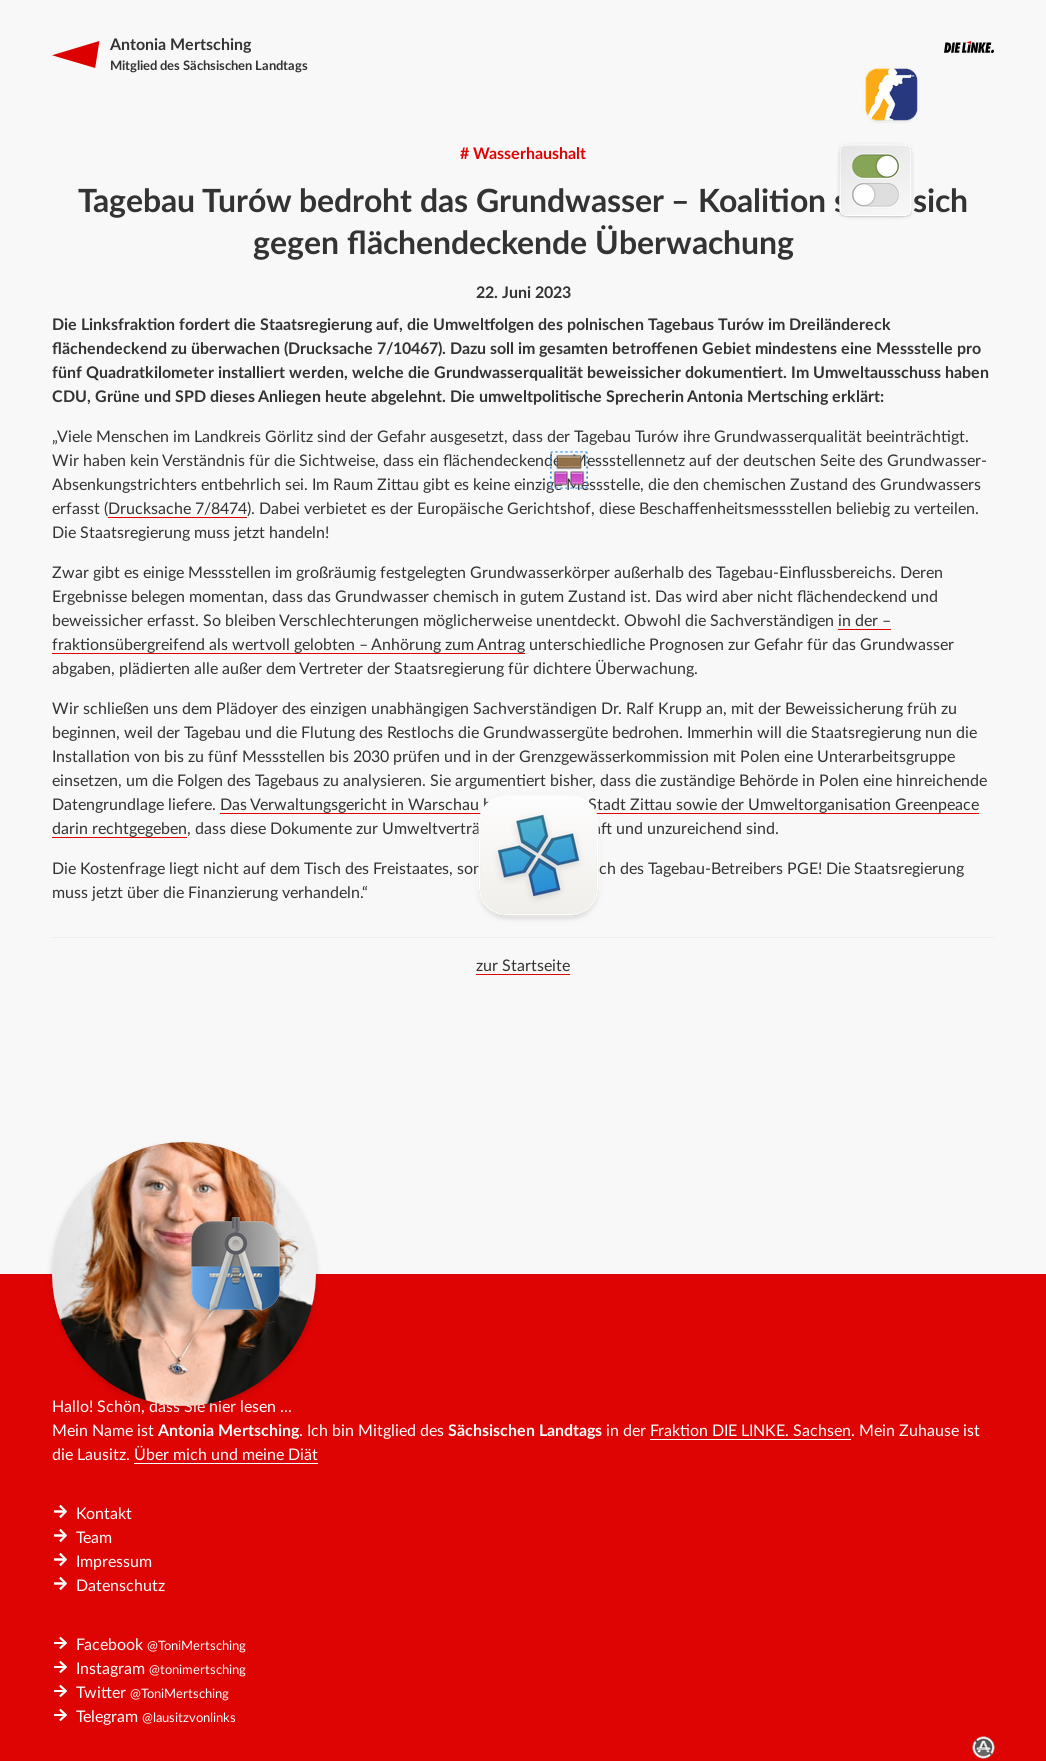 Image resolution: width=1046 pixels, height=1761 pixels. Describe the element at coordinates (875, 180) in the screenshot. I see `open gnome tweaks settings` at that location.